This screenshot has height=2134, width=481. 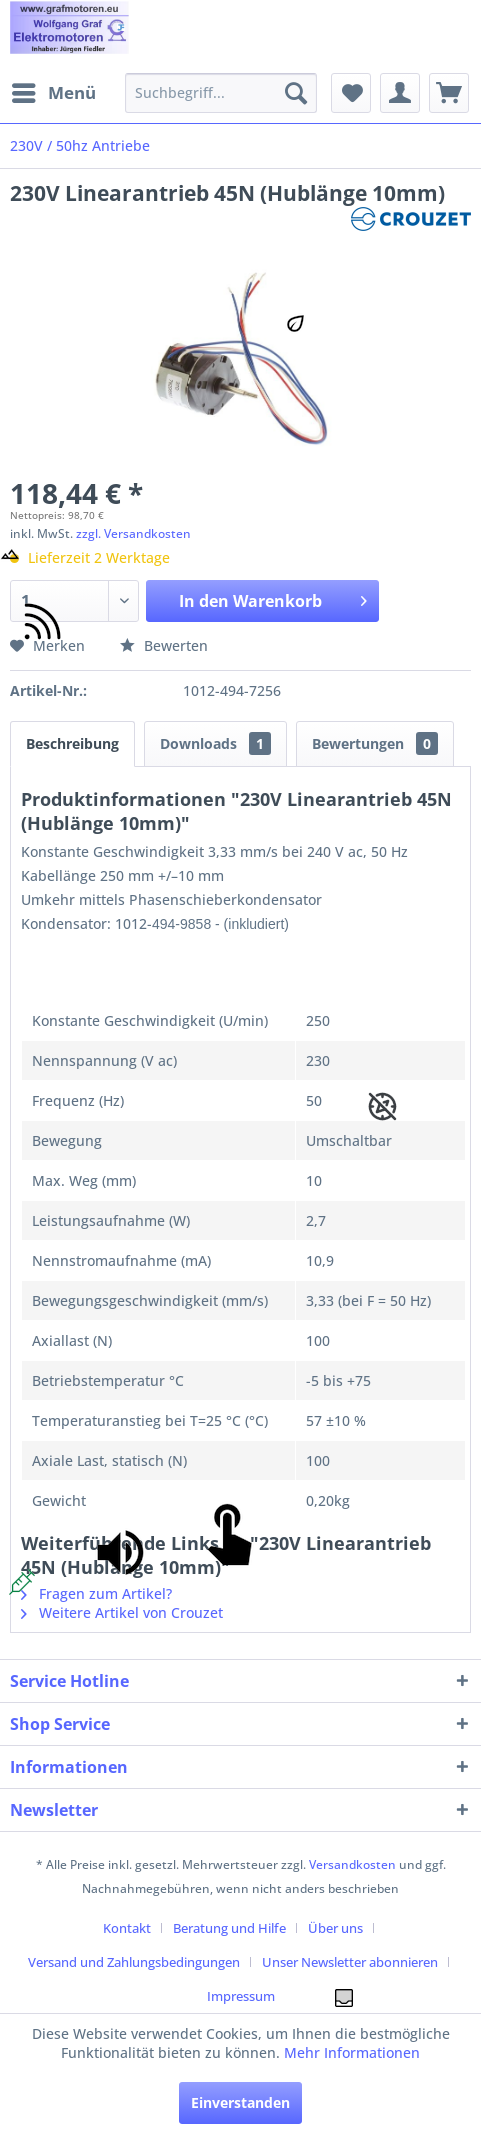 I want to click on subscribe to RSS feed, so click(x=41, y=623).